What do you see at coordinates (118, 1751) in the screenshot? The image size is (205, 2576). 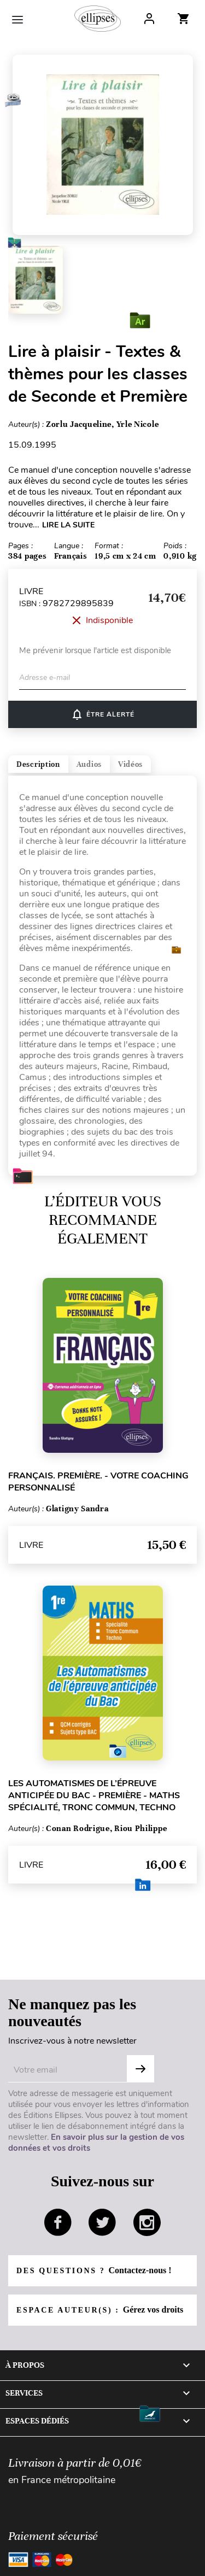 I see `open microsoft iot plug and play folder` at bounding box center [118, 1751].